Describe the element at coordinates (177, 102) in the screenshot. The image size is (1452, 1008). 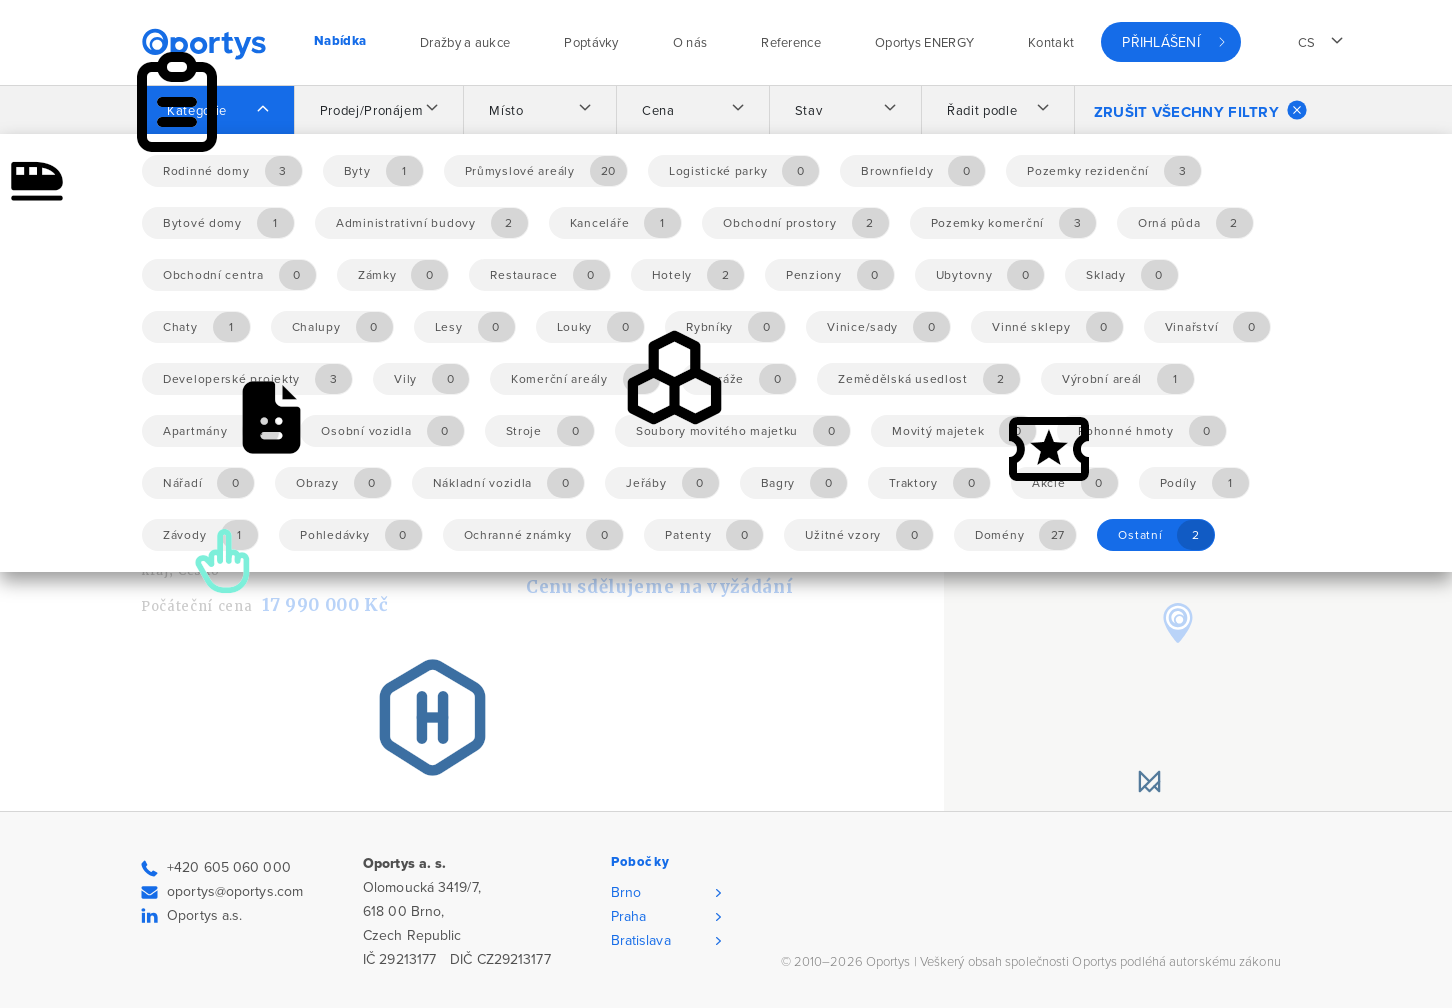
I see `view clipboard contents` at that location.